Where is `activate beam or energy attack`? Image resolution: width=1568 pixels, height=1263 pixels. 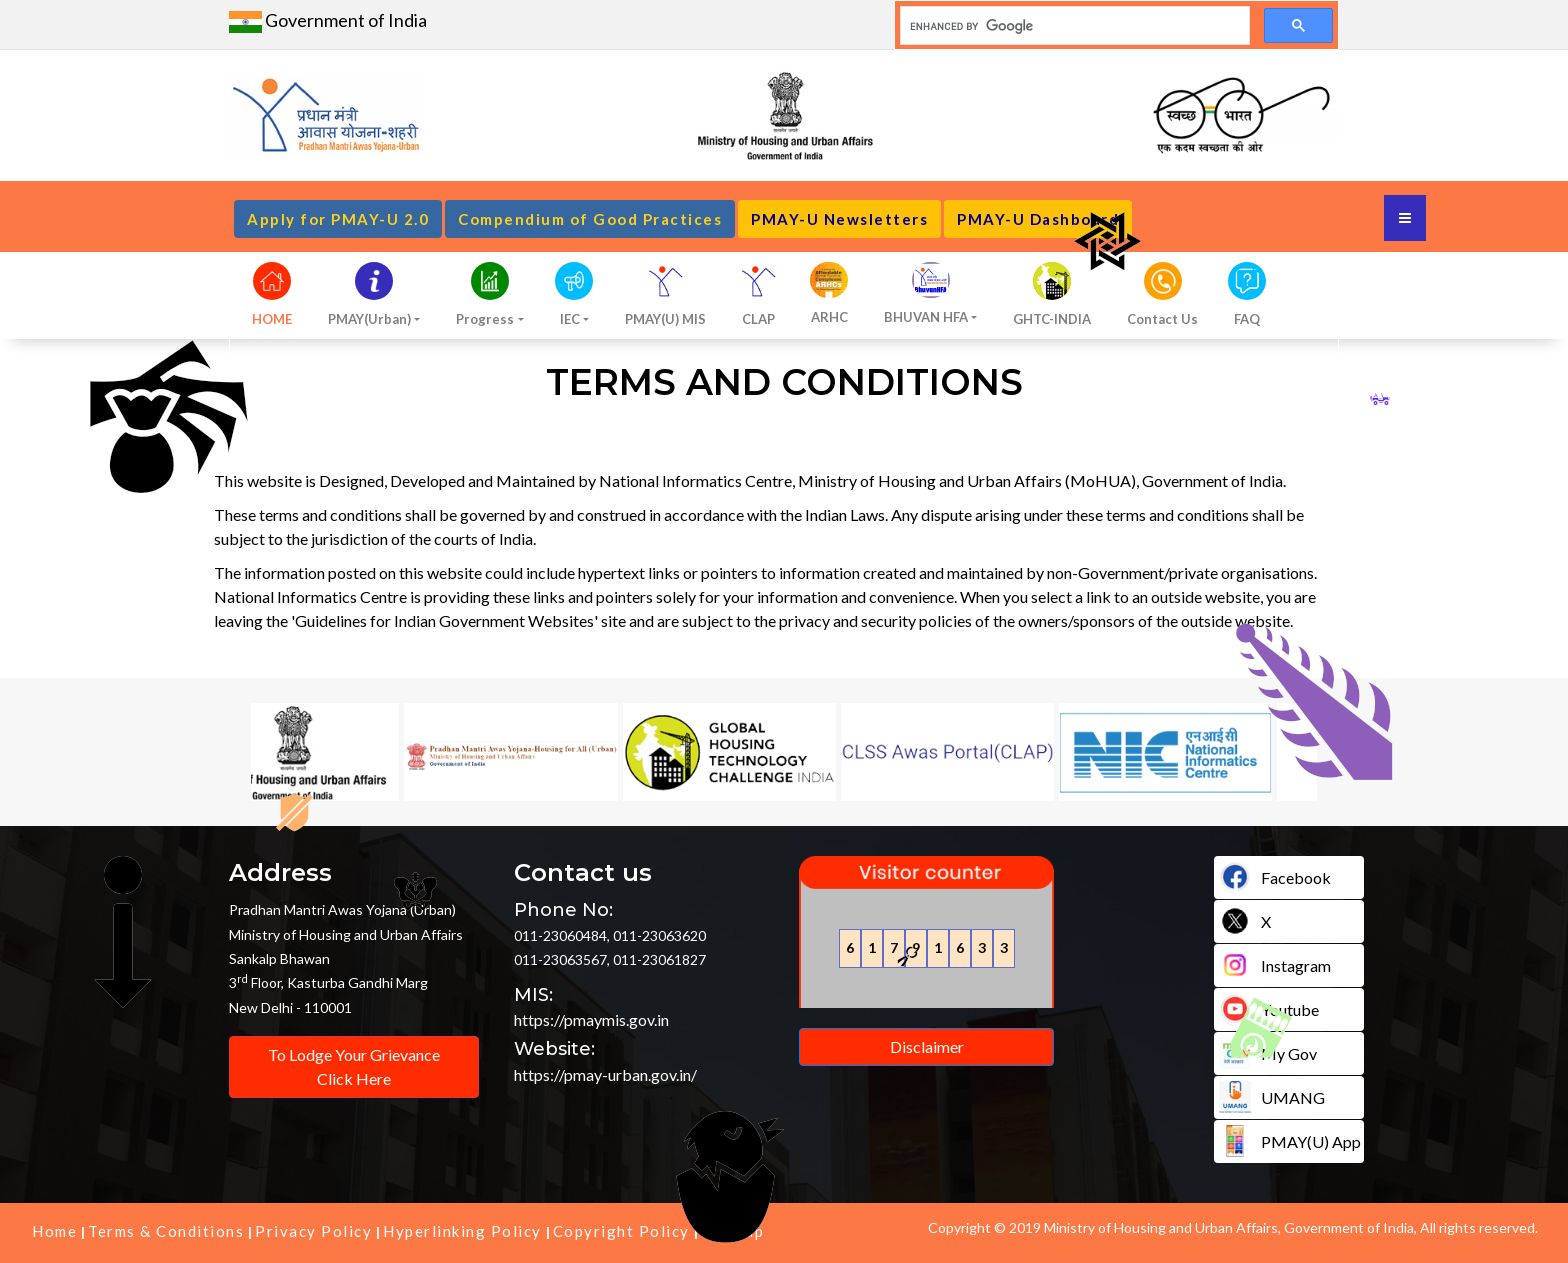
activate beam or energy attack is located at coordinates (1314, 701).